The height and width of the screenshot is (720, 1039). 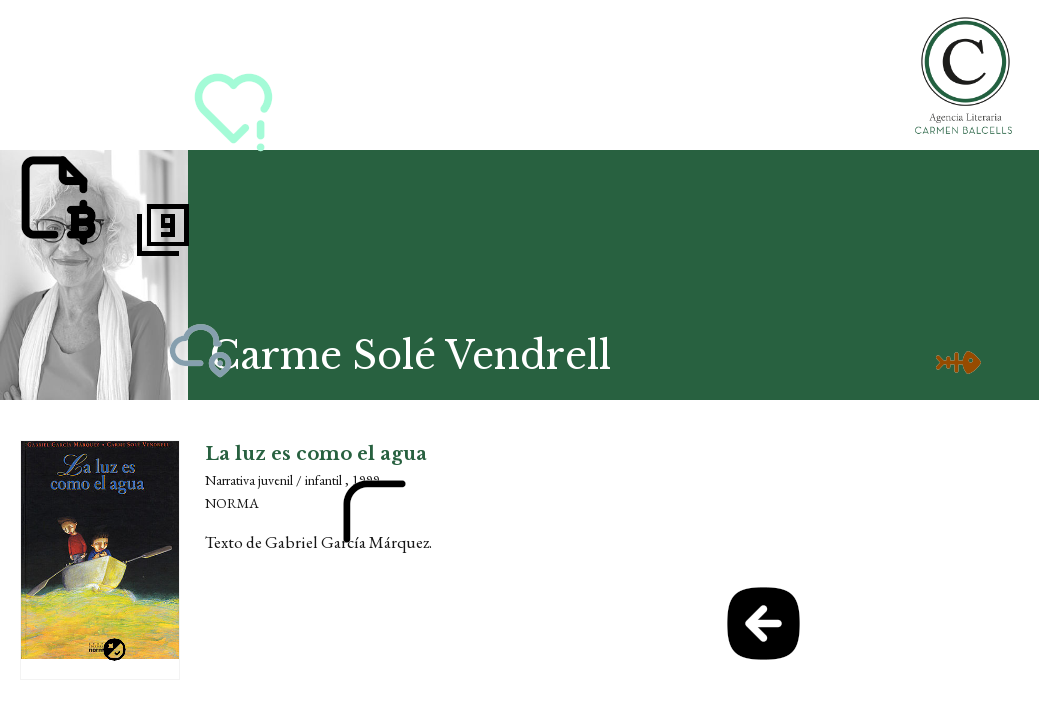 I want to click on apply rounded corners to a selected element, so click(x=374, y=511).